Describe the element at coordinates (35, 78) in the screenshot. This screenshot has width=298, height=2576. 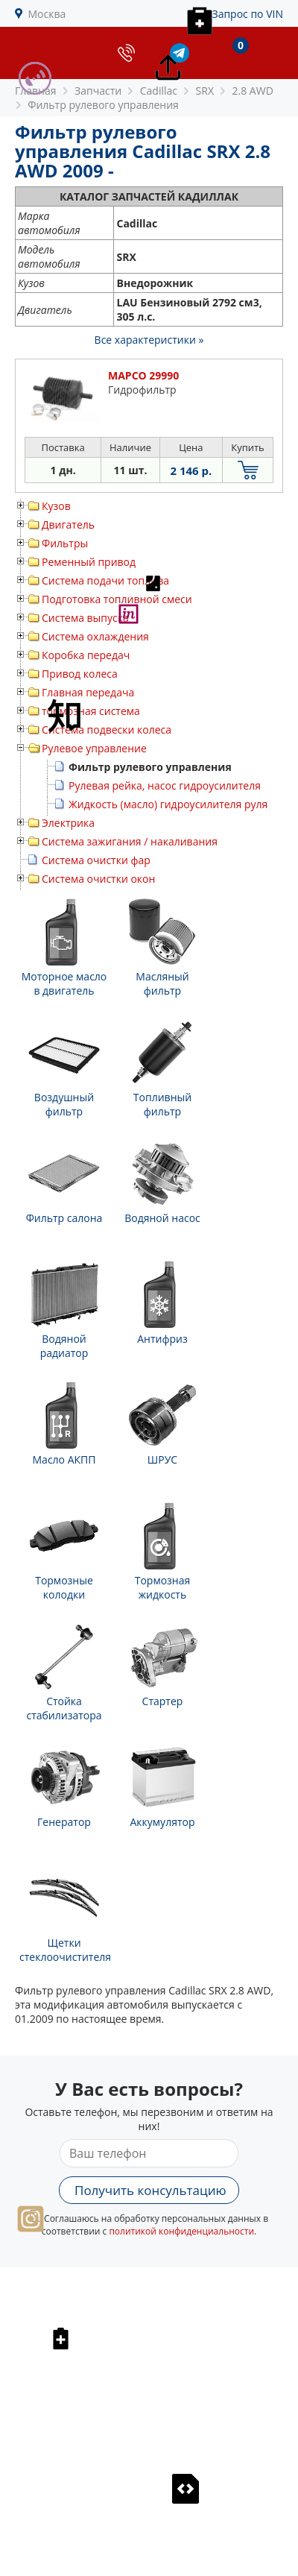
I see `open traccar gps tracking app` at that location.